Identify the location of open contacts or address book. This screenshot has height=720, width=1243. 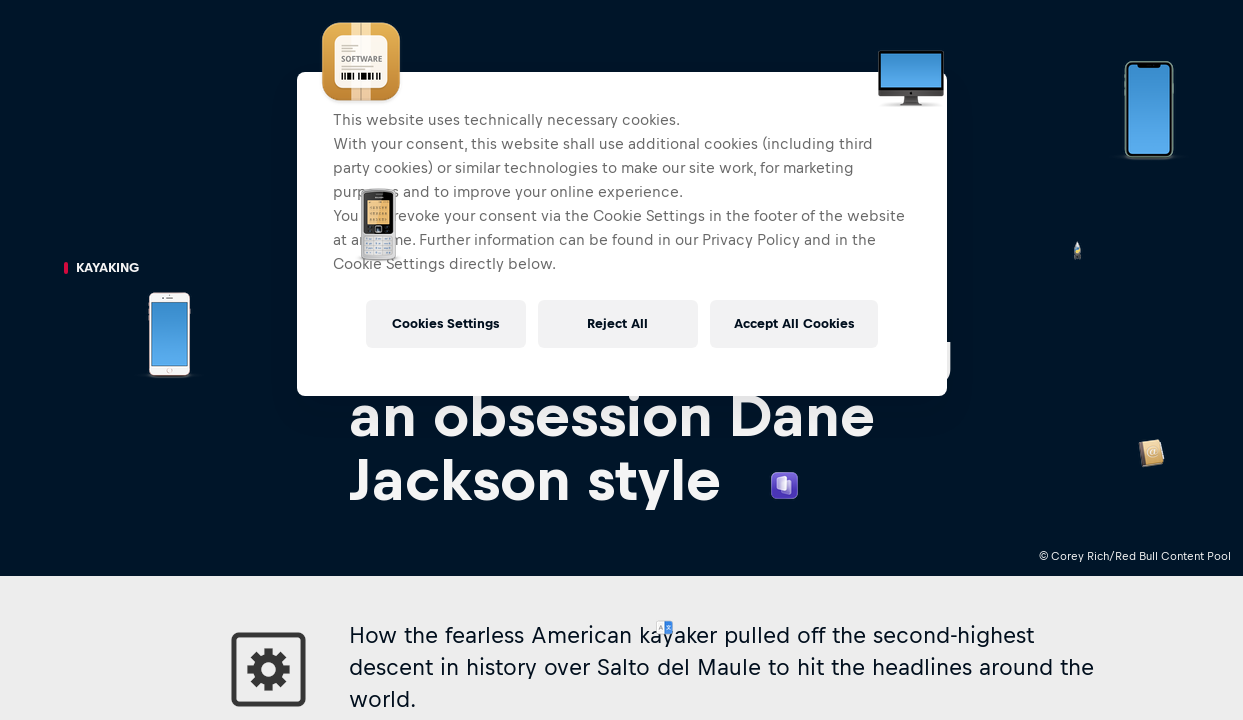
(1151, 453).